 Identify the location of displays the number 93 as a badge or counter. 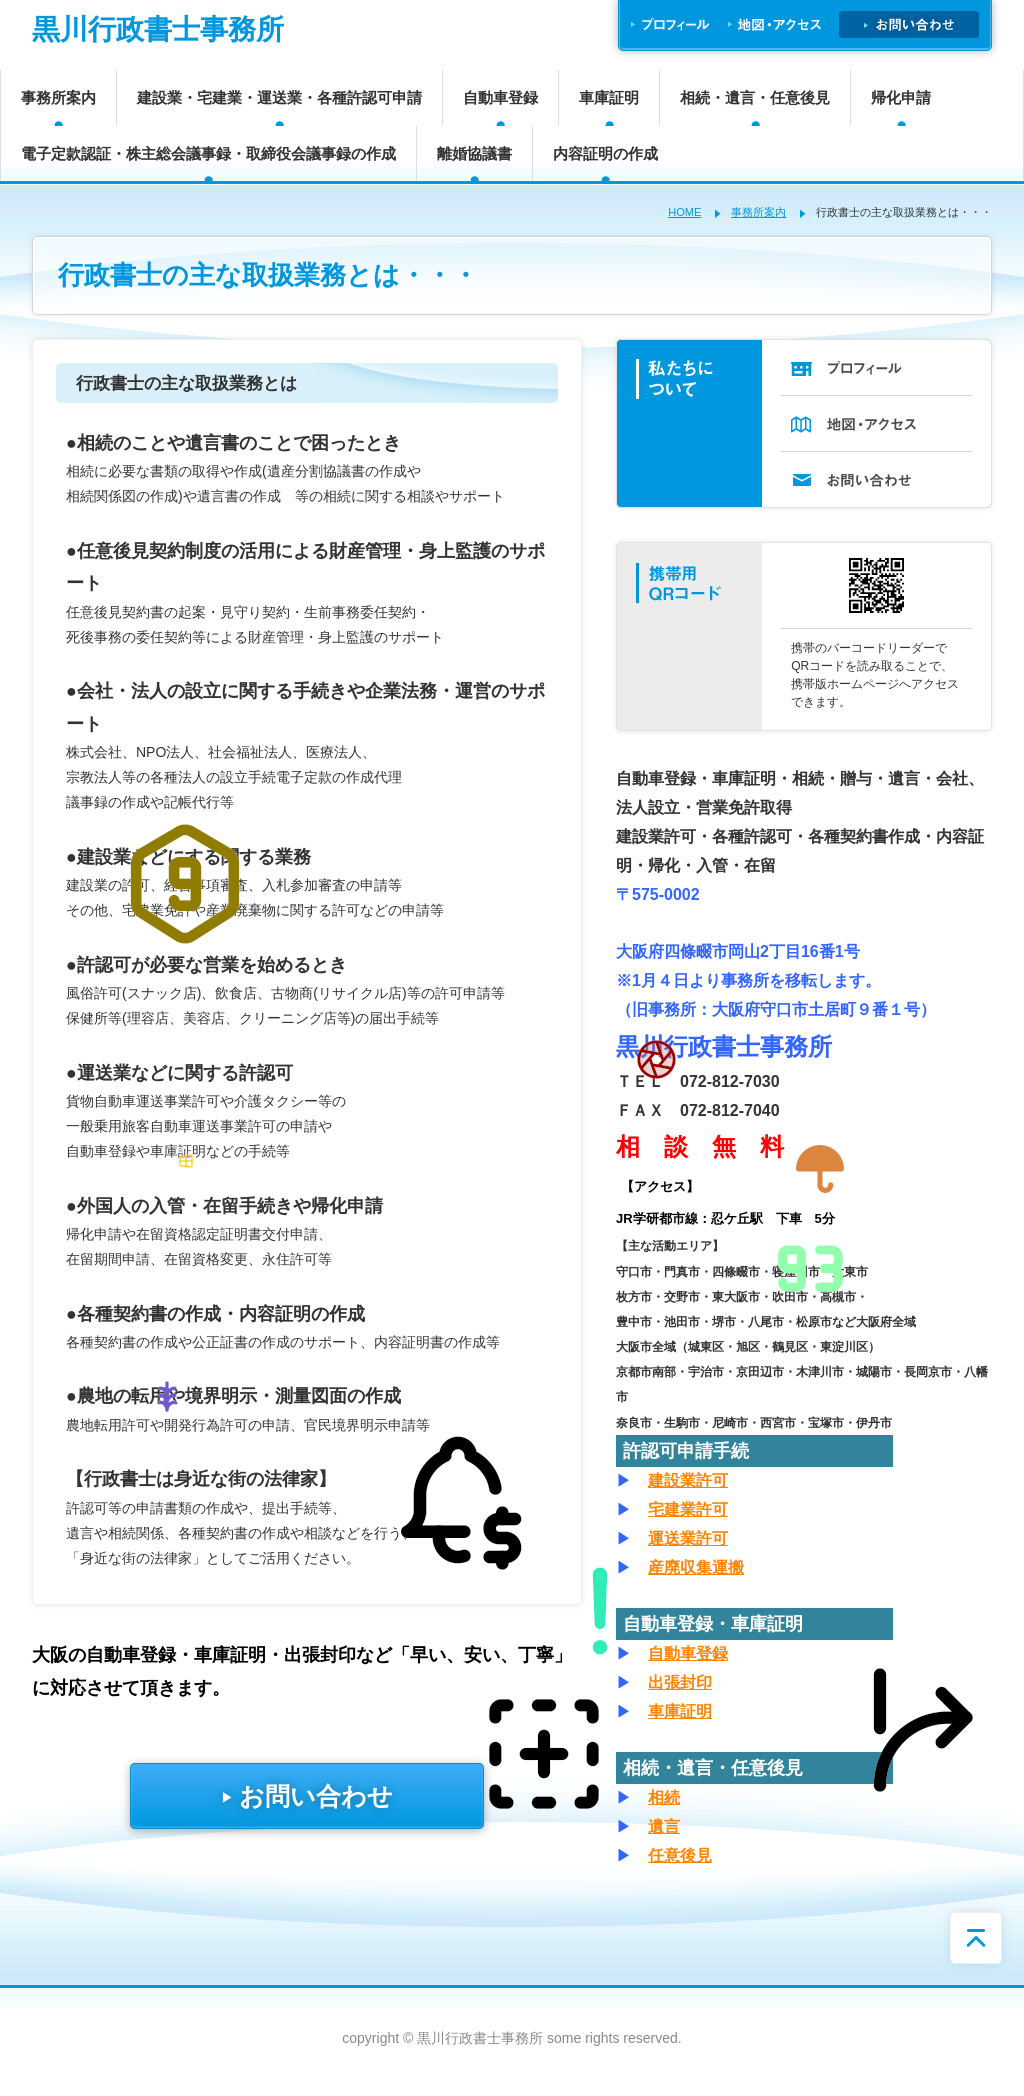
(810, 1268).